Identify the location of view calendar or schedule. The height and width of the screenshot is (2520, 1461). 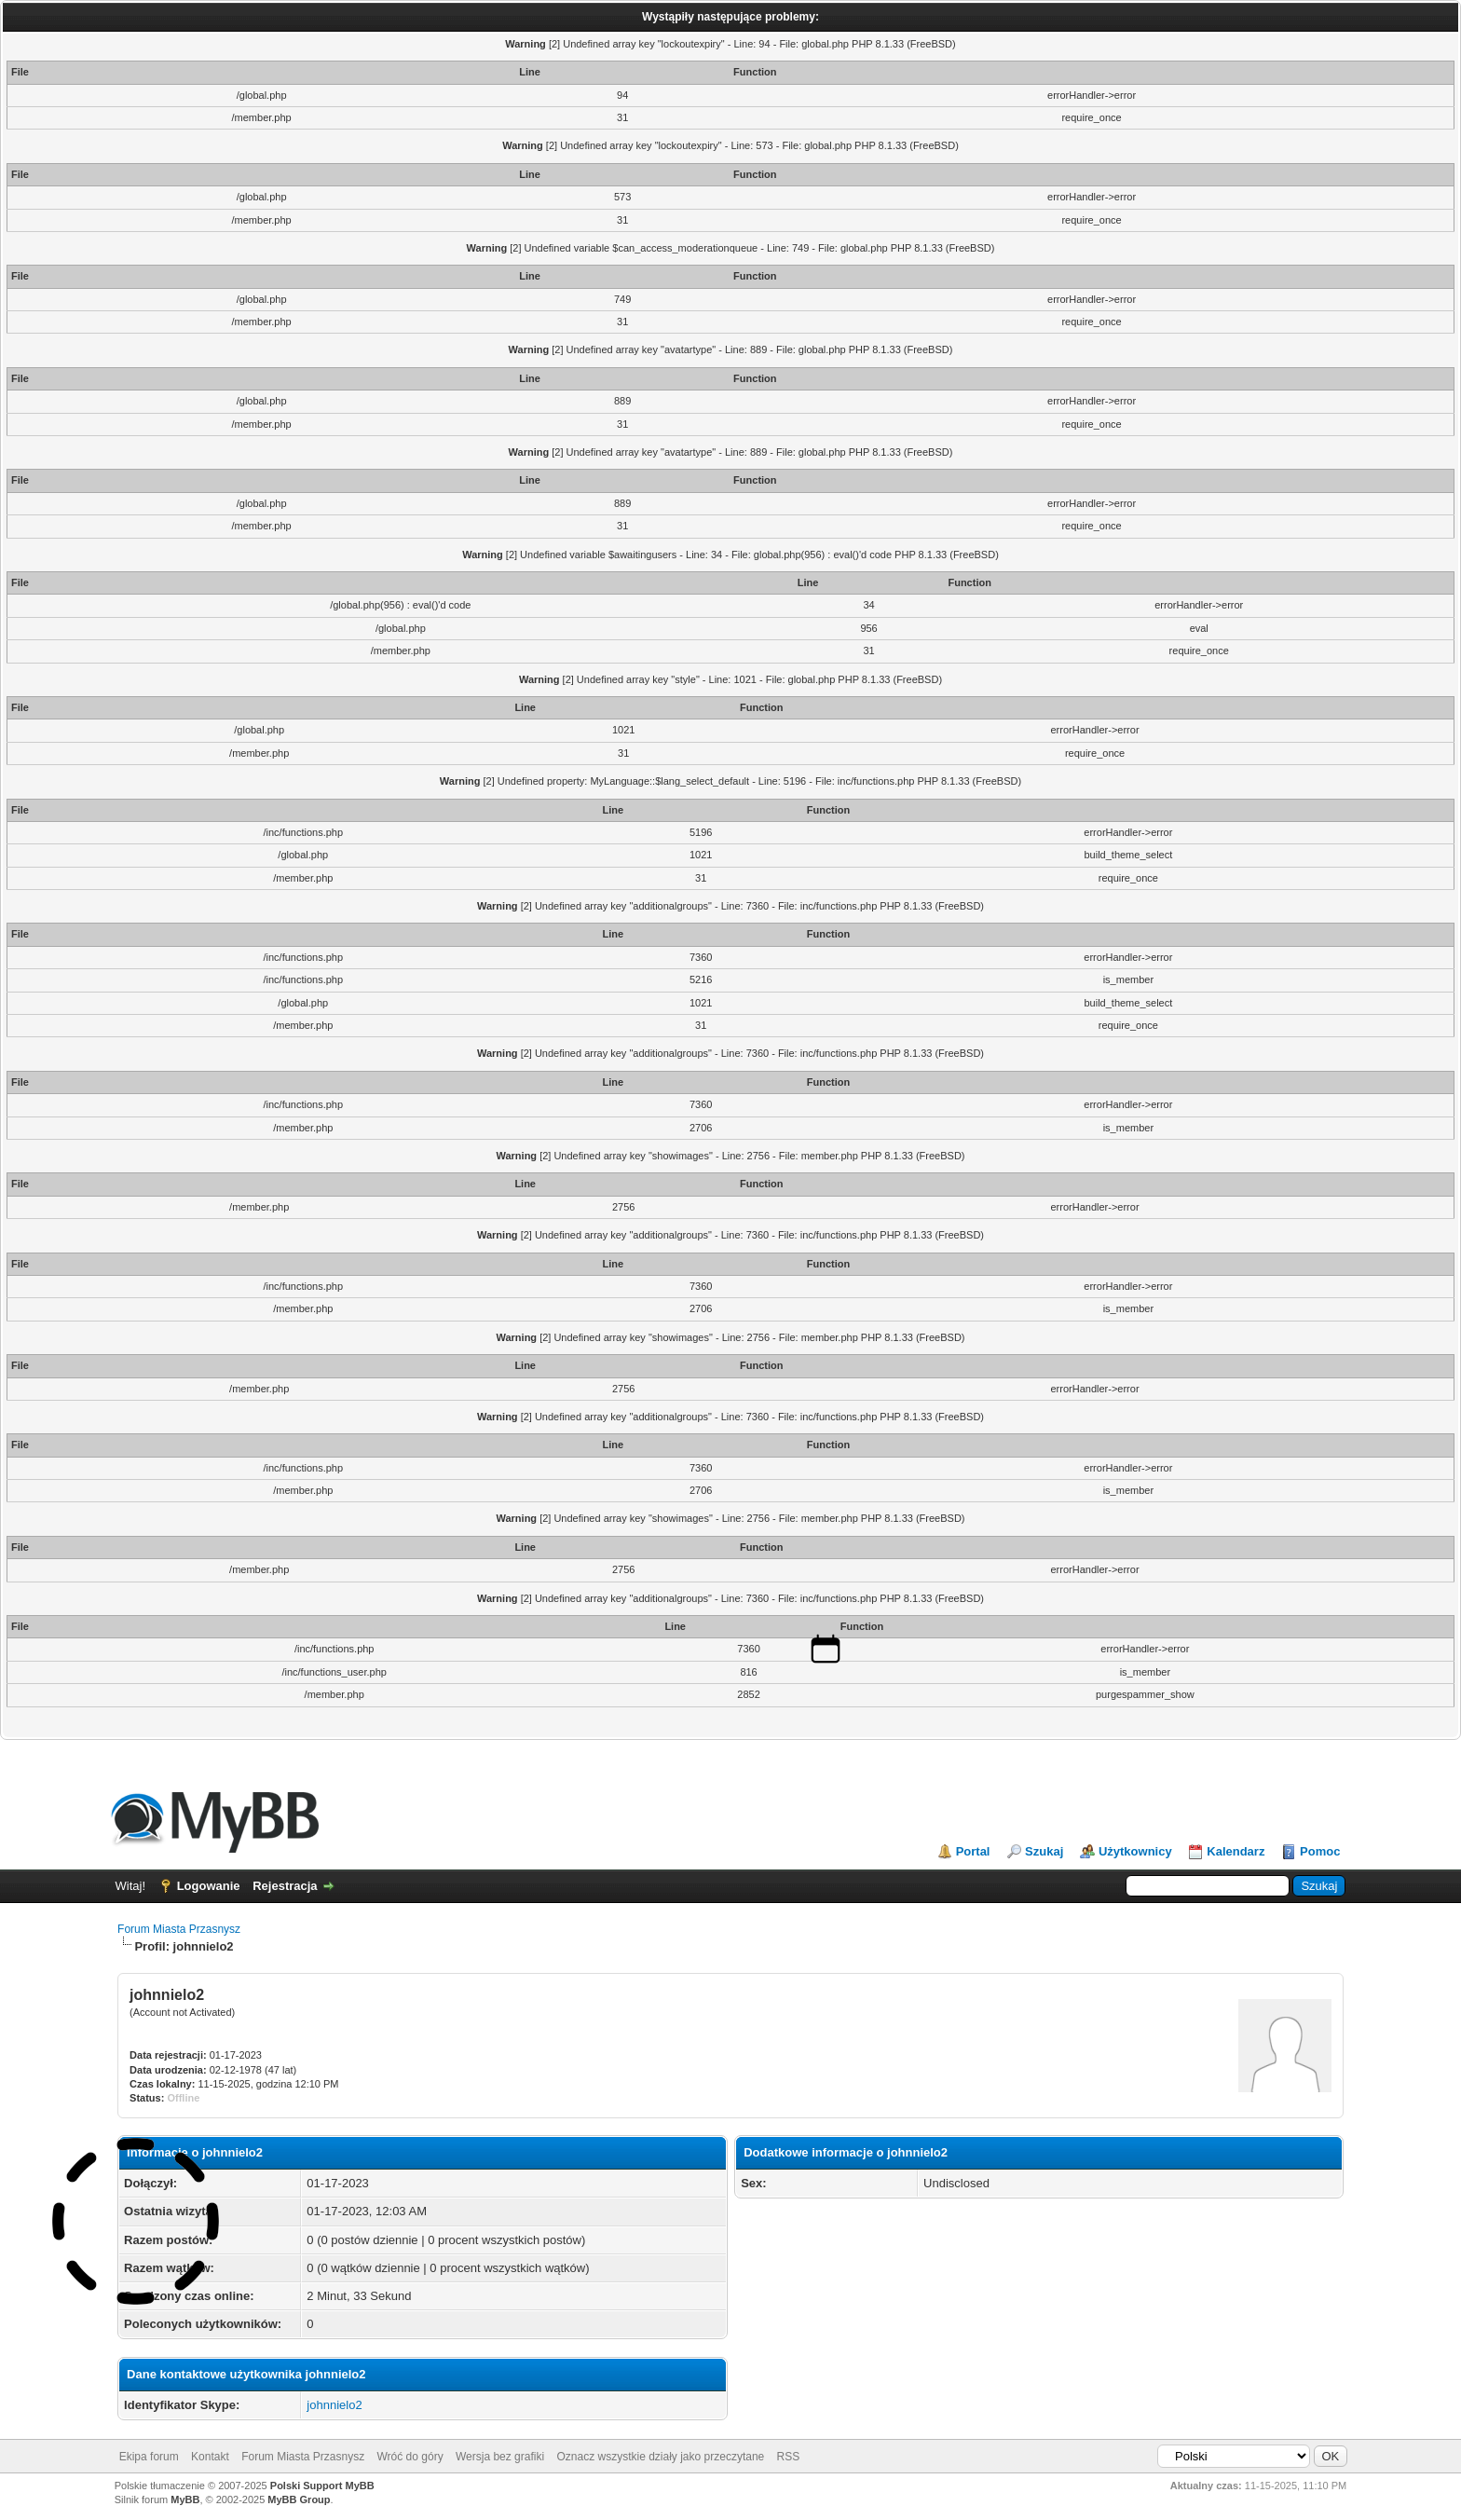
(826, 1649).